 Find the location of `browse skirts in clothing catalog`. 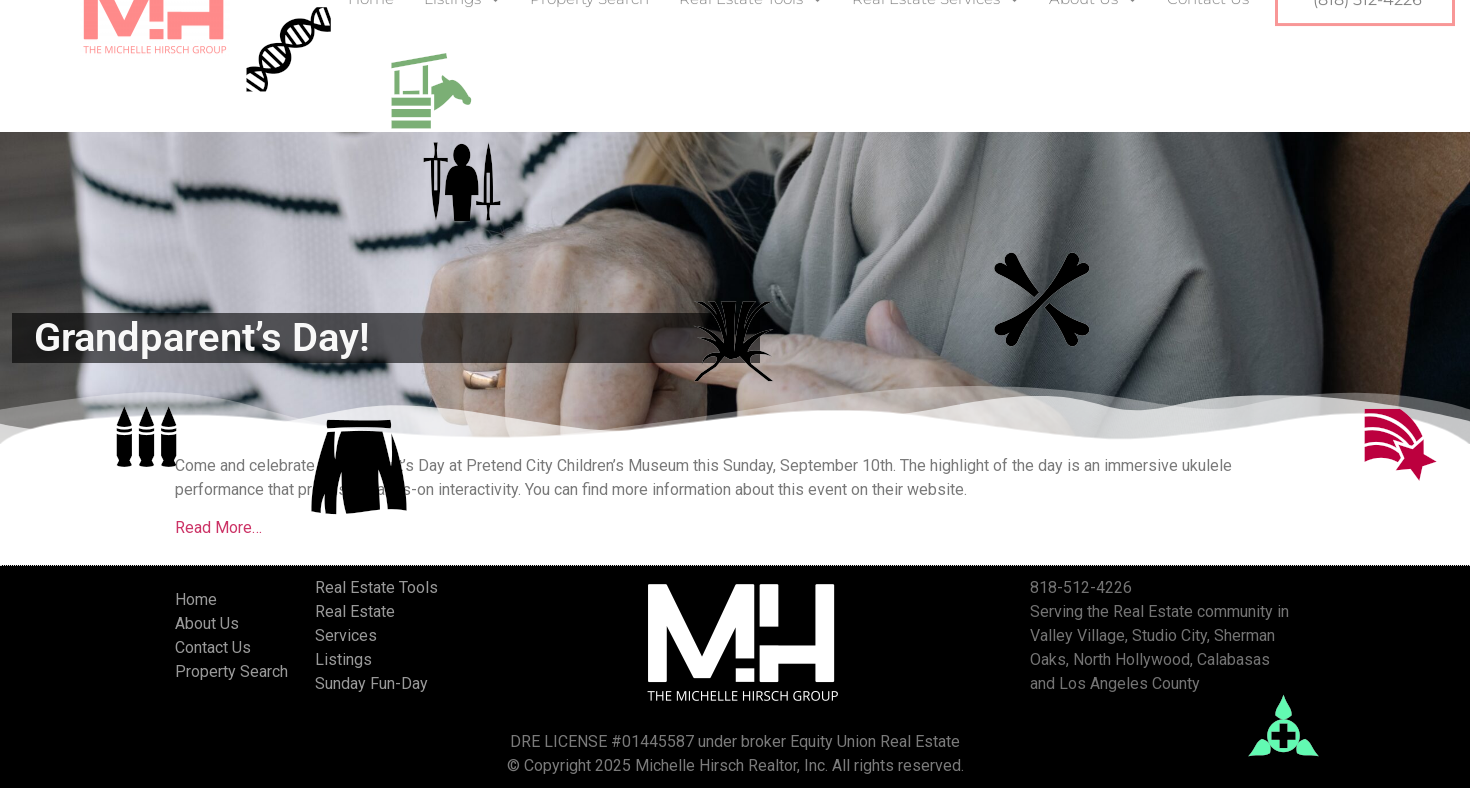

browse skirts in clothing catalog is located at coordinates (359, 467).